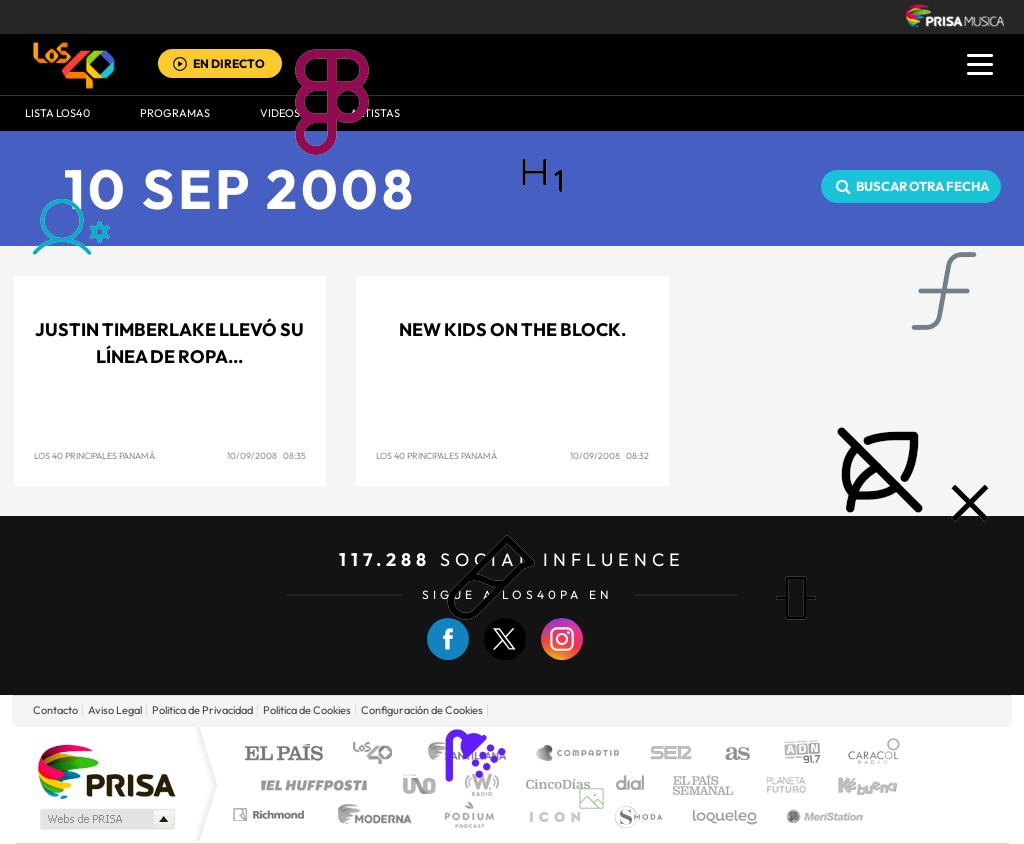  I want to click on align object to vertical center, so click(796, 598).